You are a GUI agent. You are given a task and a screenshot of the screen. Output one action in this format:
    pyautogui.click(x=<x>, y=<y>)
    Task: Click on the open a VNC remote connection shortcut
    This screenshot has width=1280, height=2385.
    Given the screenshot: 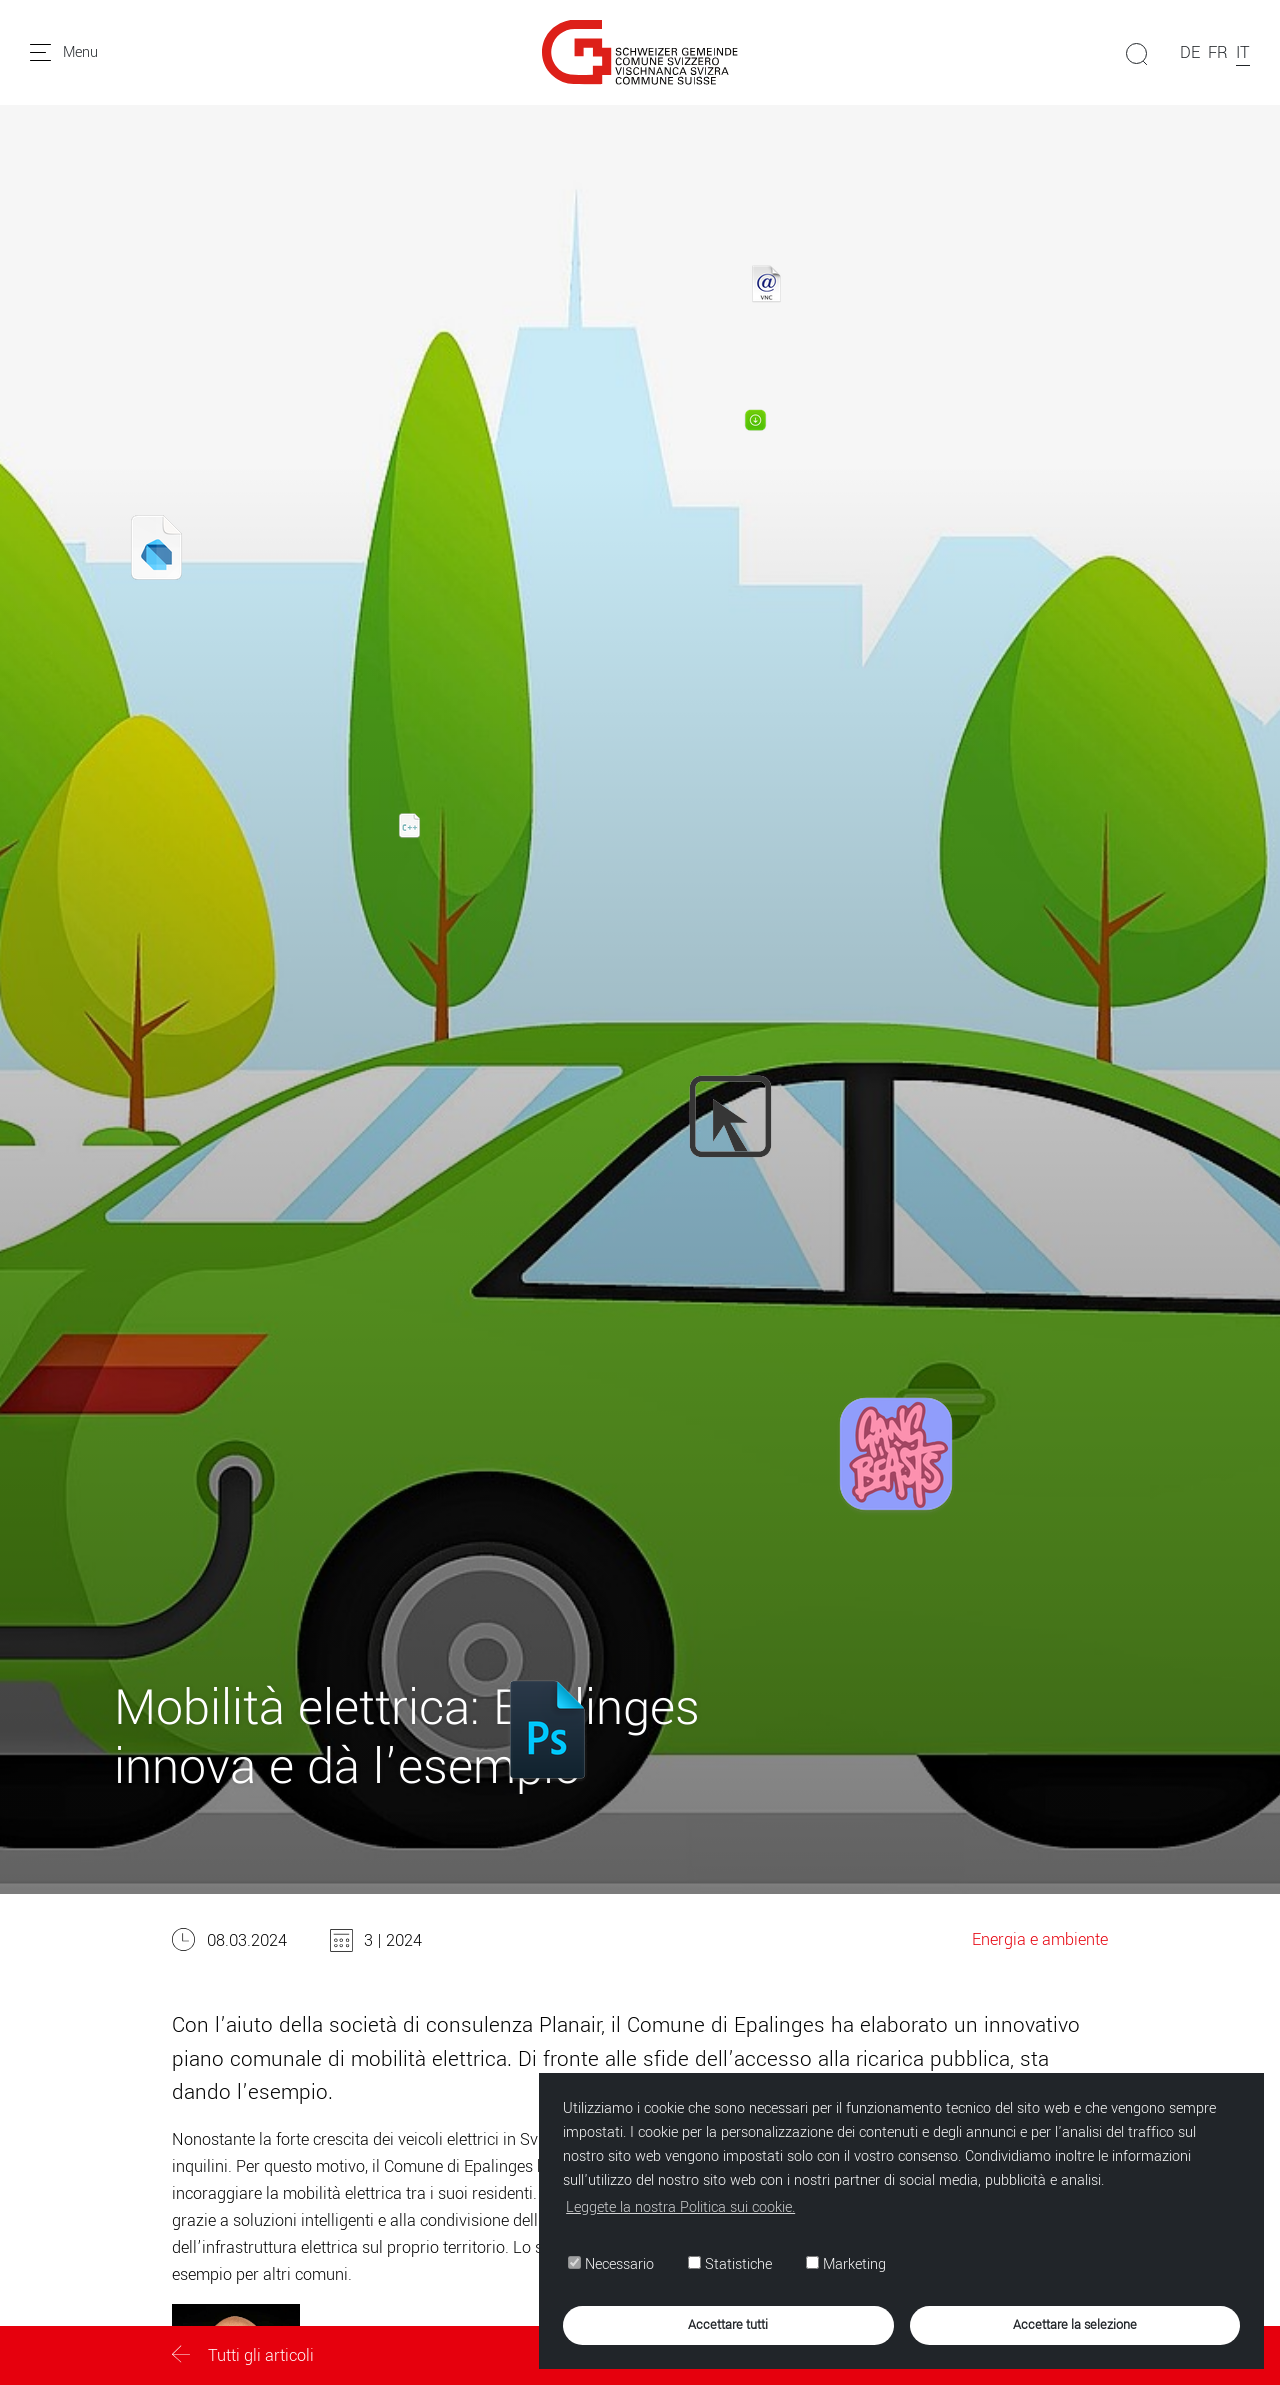 What is the action you would take?
    pyautogui.click(x=766, y=284)
    